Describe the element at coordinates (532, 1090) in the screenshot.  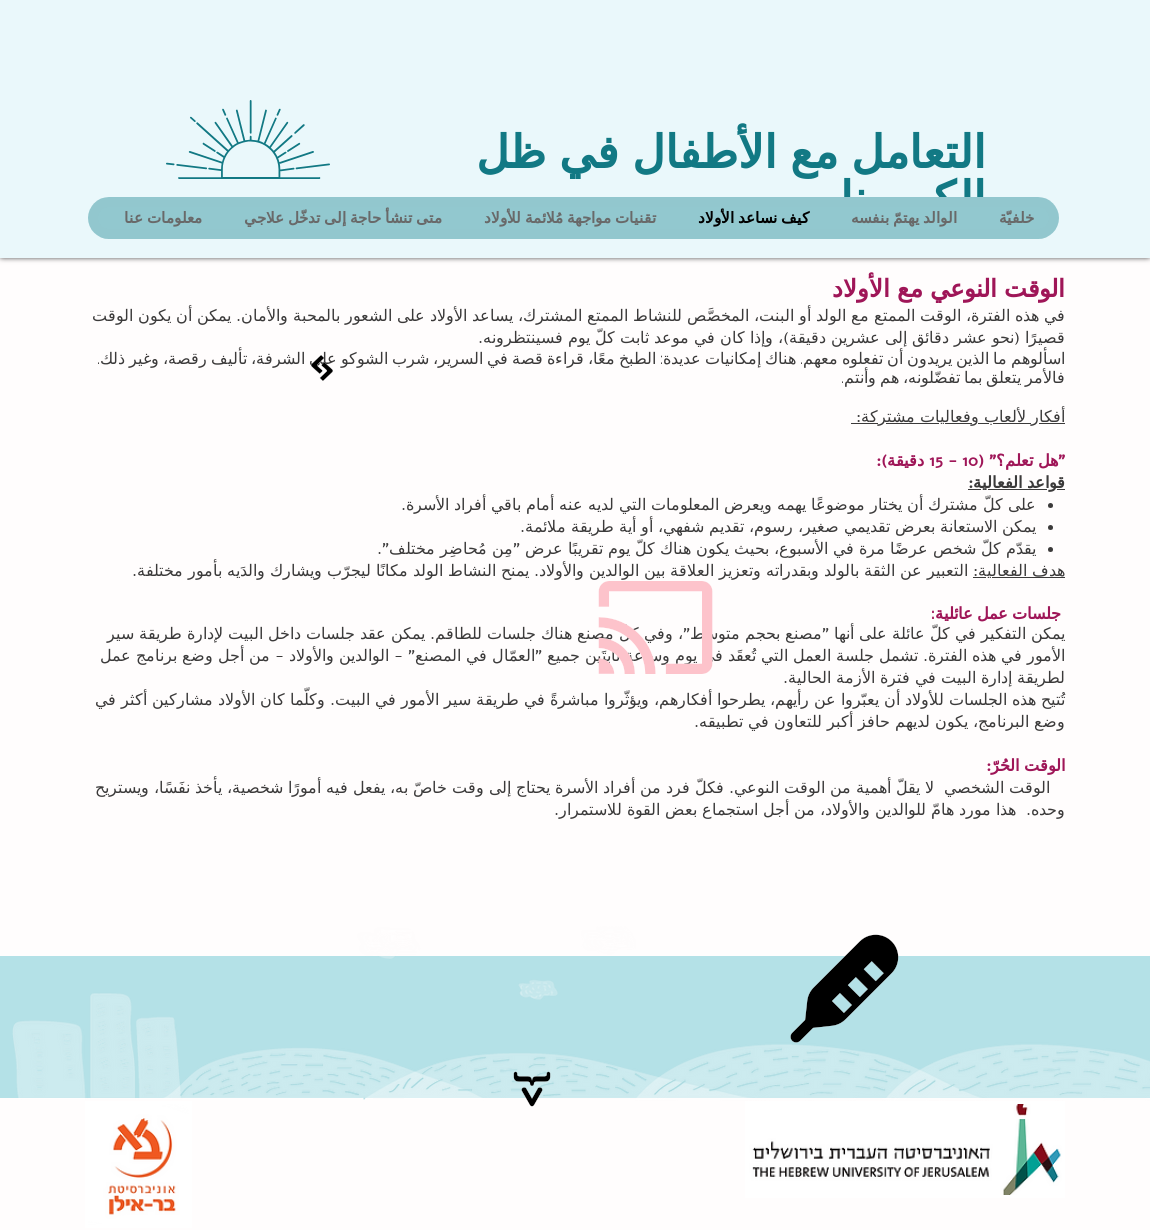
I see `vaadin framework logo` at that location.